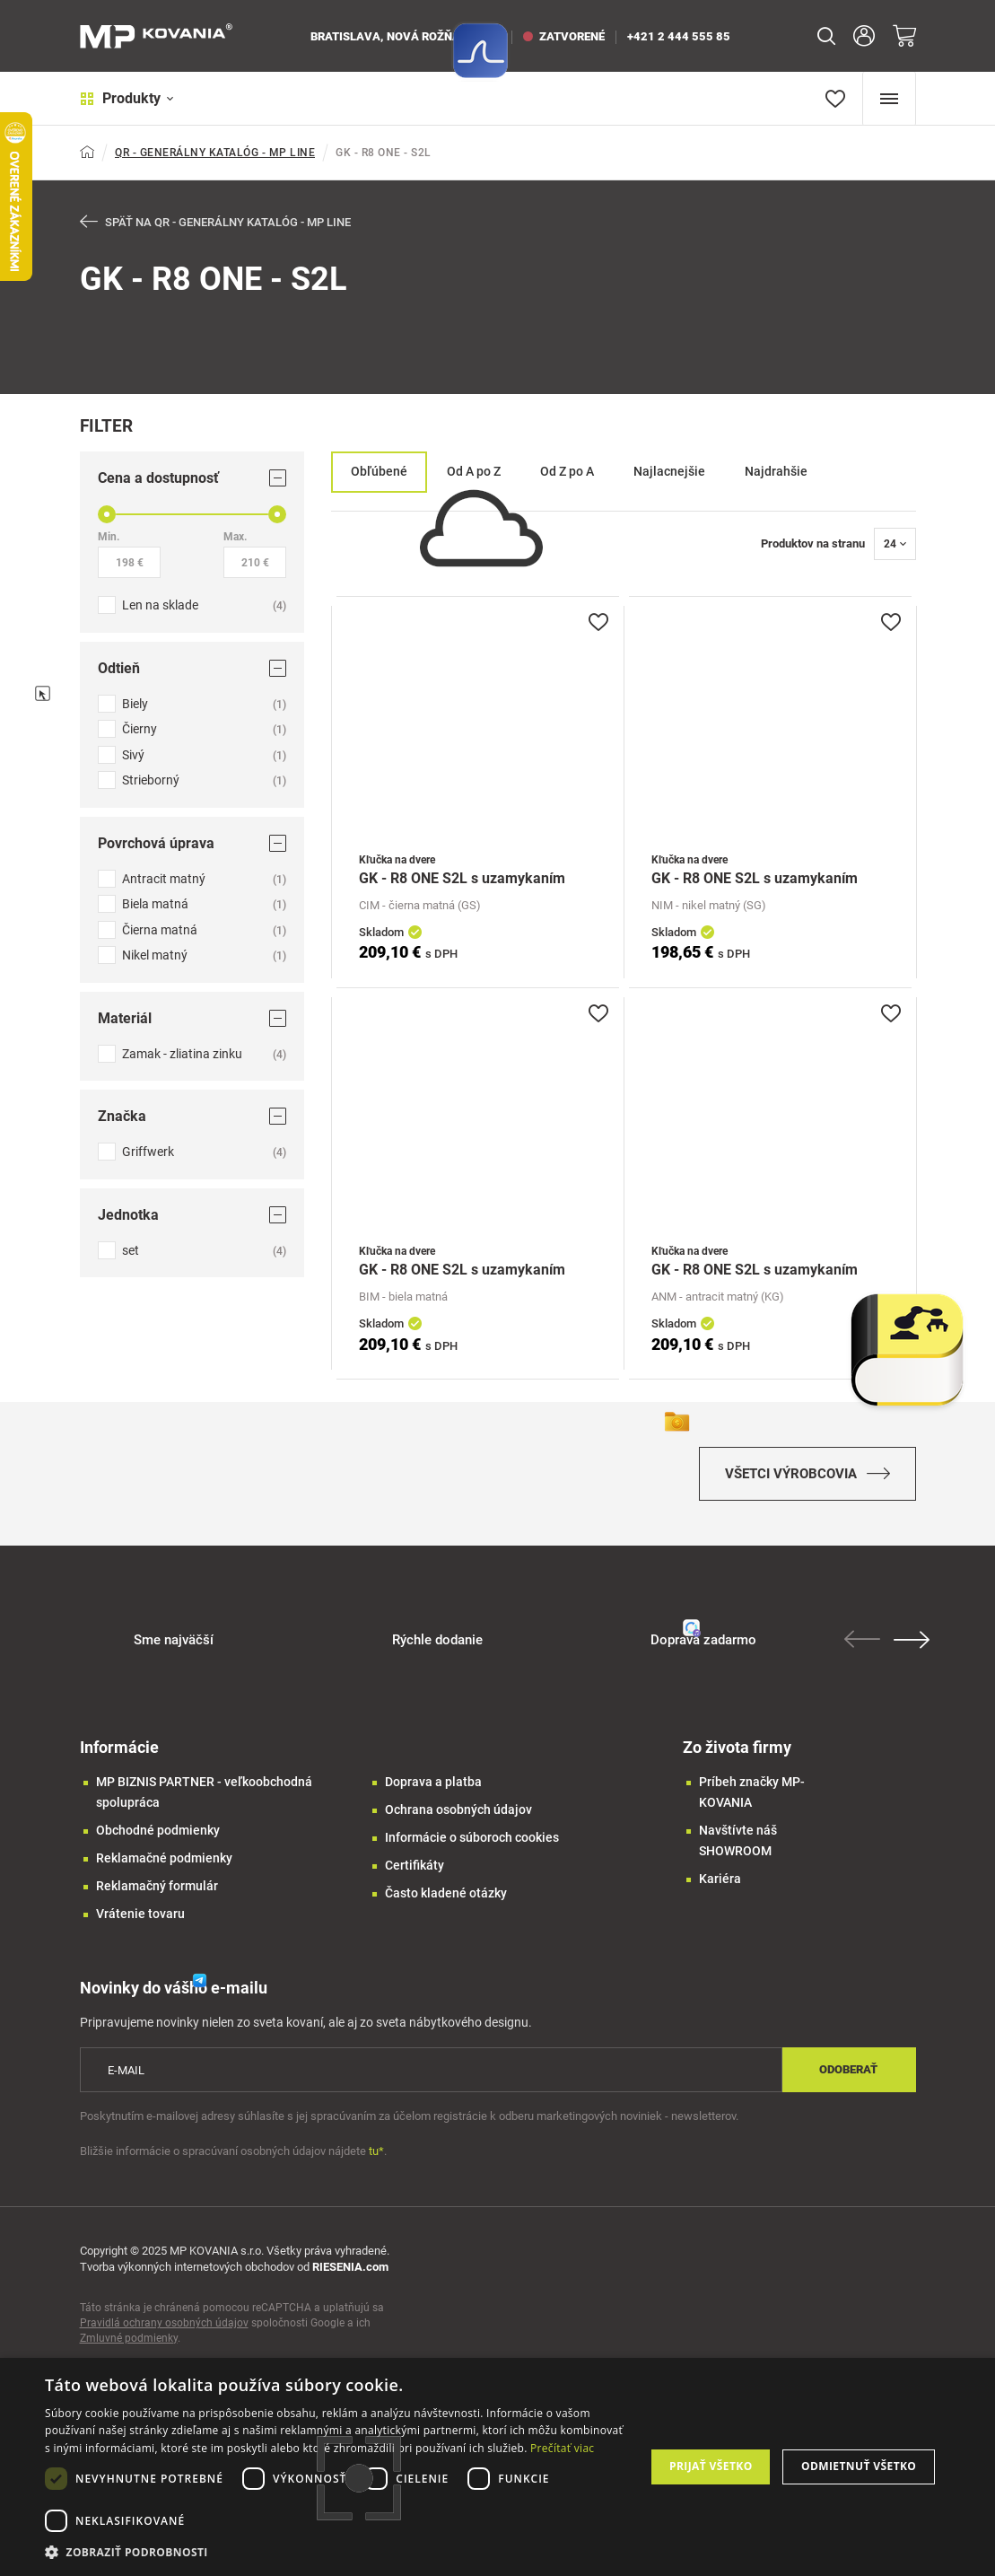 This screenshot has height=2576, width=995. I want to click on open fusion app or automation tool, so click(42, 693).